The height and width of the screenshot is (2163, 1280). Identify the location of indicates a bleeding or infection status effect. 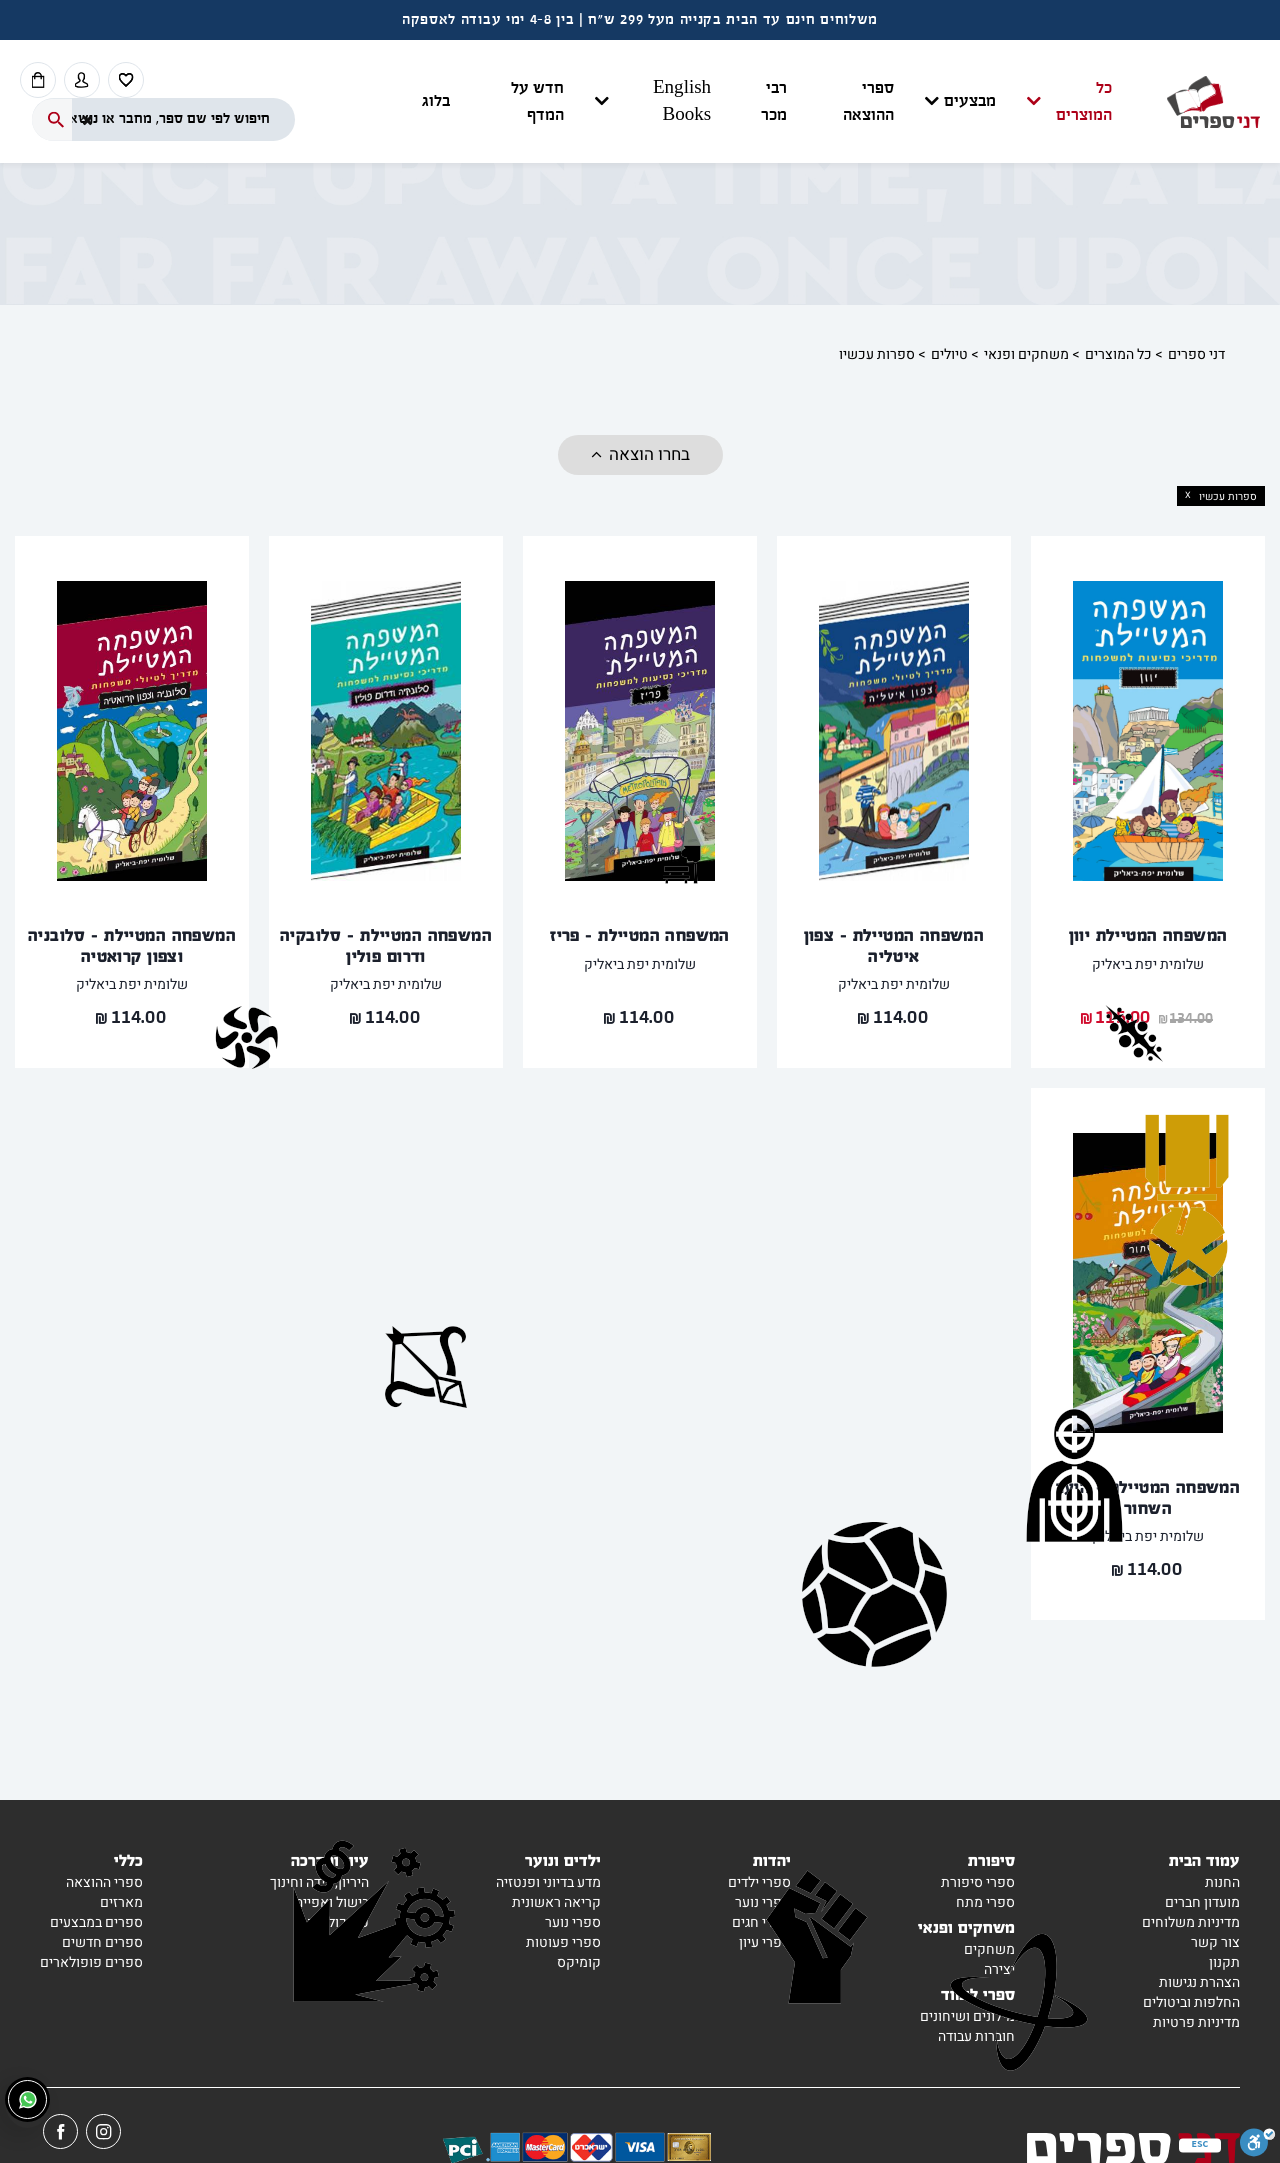
(1134, 1033).